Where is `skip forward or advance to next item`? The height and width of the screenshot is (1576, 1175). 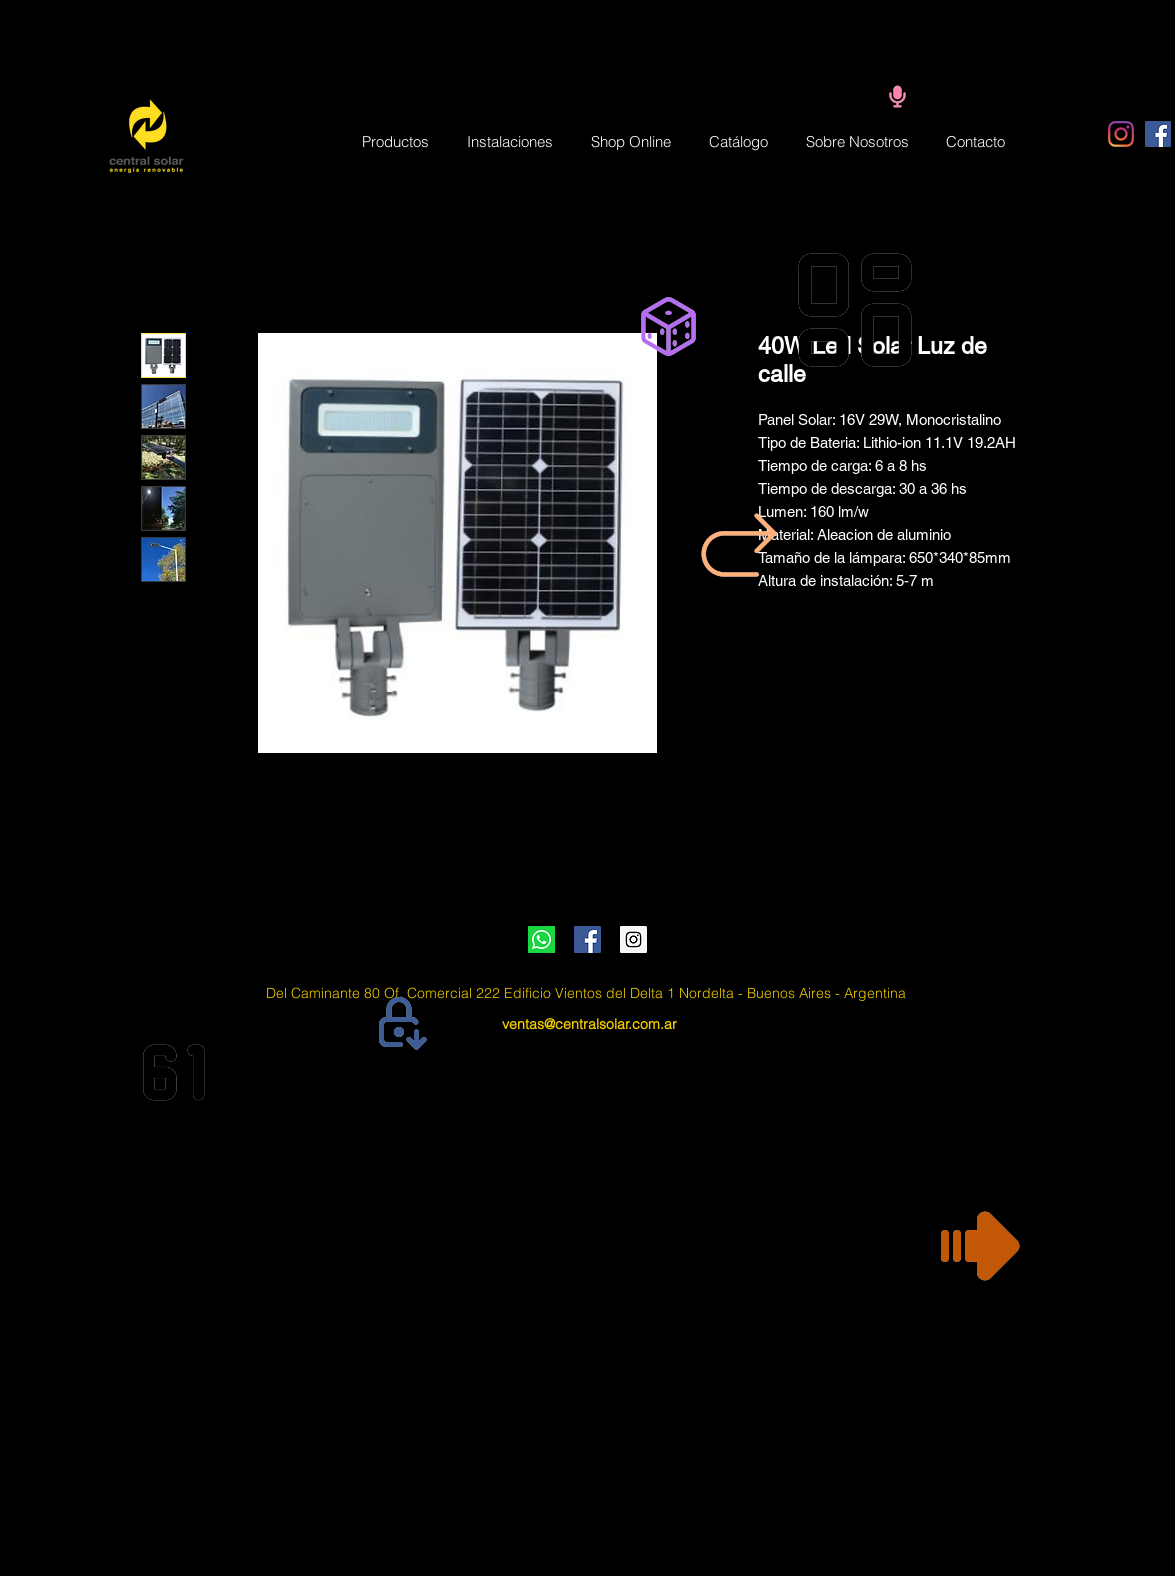 skip forward or advance to next item is located at coordinates (981, 1246).